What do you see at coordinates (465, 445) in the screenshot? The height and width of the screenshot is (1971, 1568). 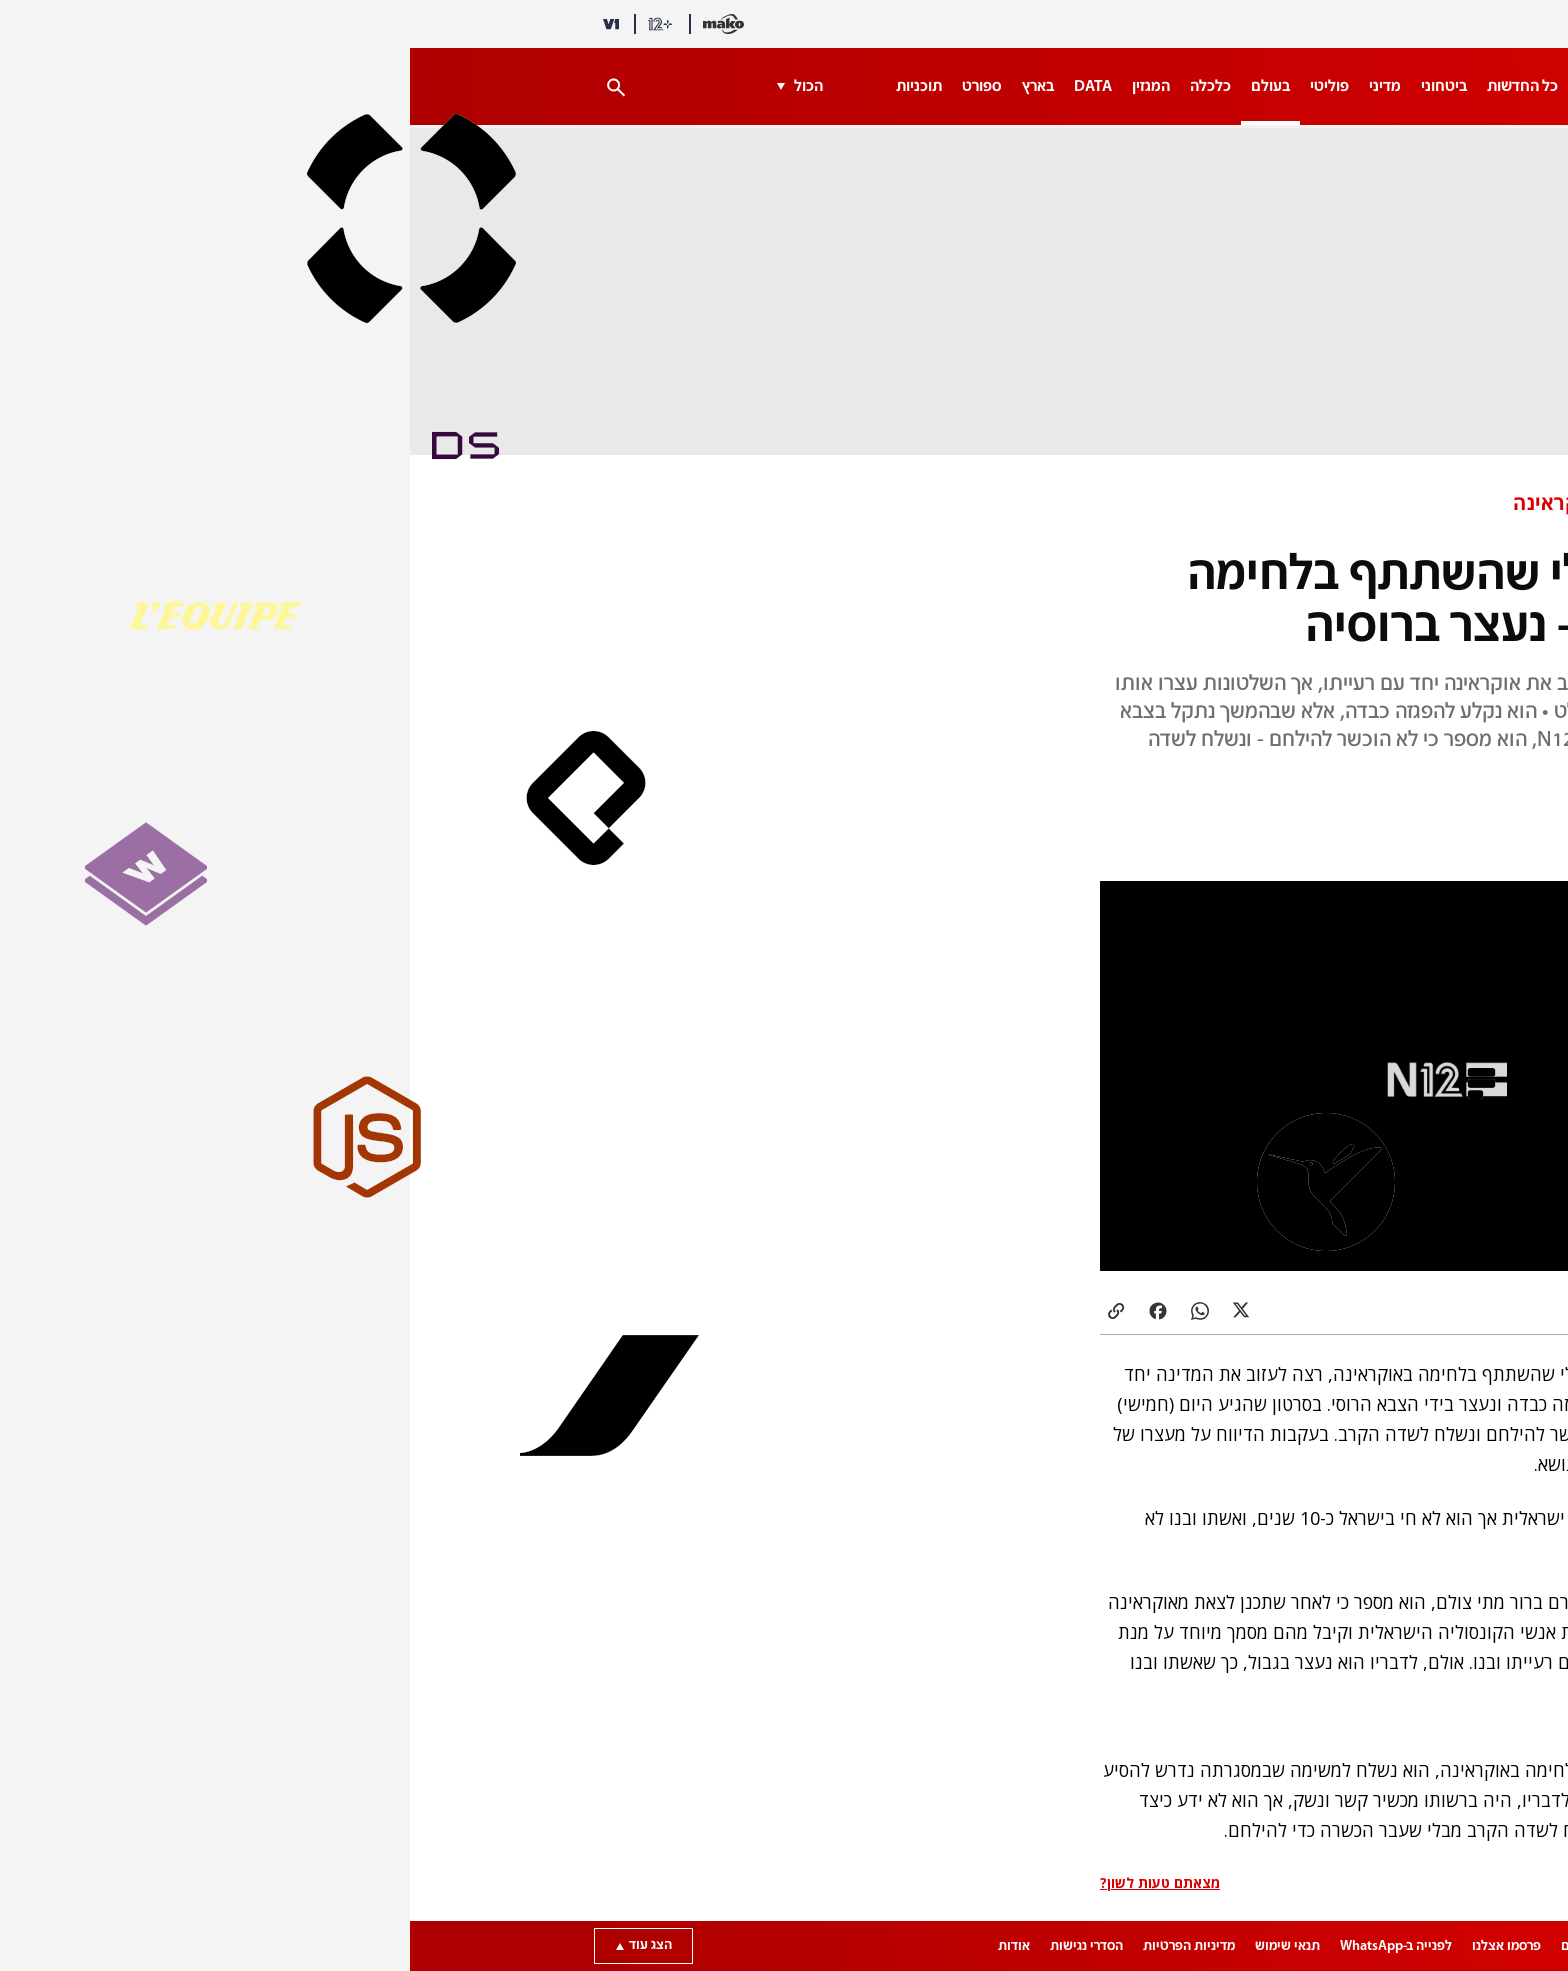 I see `DataStax company logo` at bounding box center [465, 445].